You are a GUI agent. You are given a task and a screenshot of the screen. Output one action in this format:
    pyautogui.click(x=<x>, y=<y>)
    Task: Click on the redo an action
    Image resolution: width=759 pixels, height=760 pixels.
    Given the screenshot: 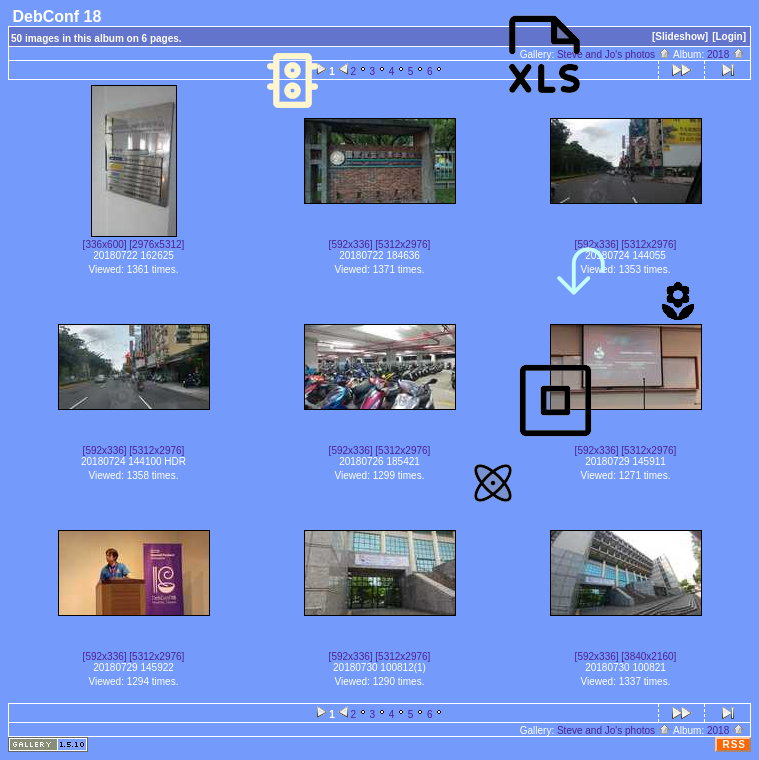 What is the action you would take?
    pyautogui.click(x=581, y=271)
    